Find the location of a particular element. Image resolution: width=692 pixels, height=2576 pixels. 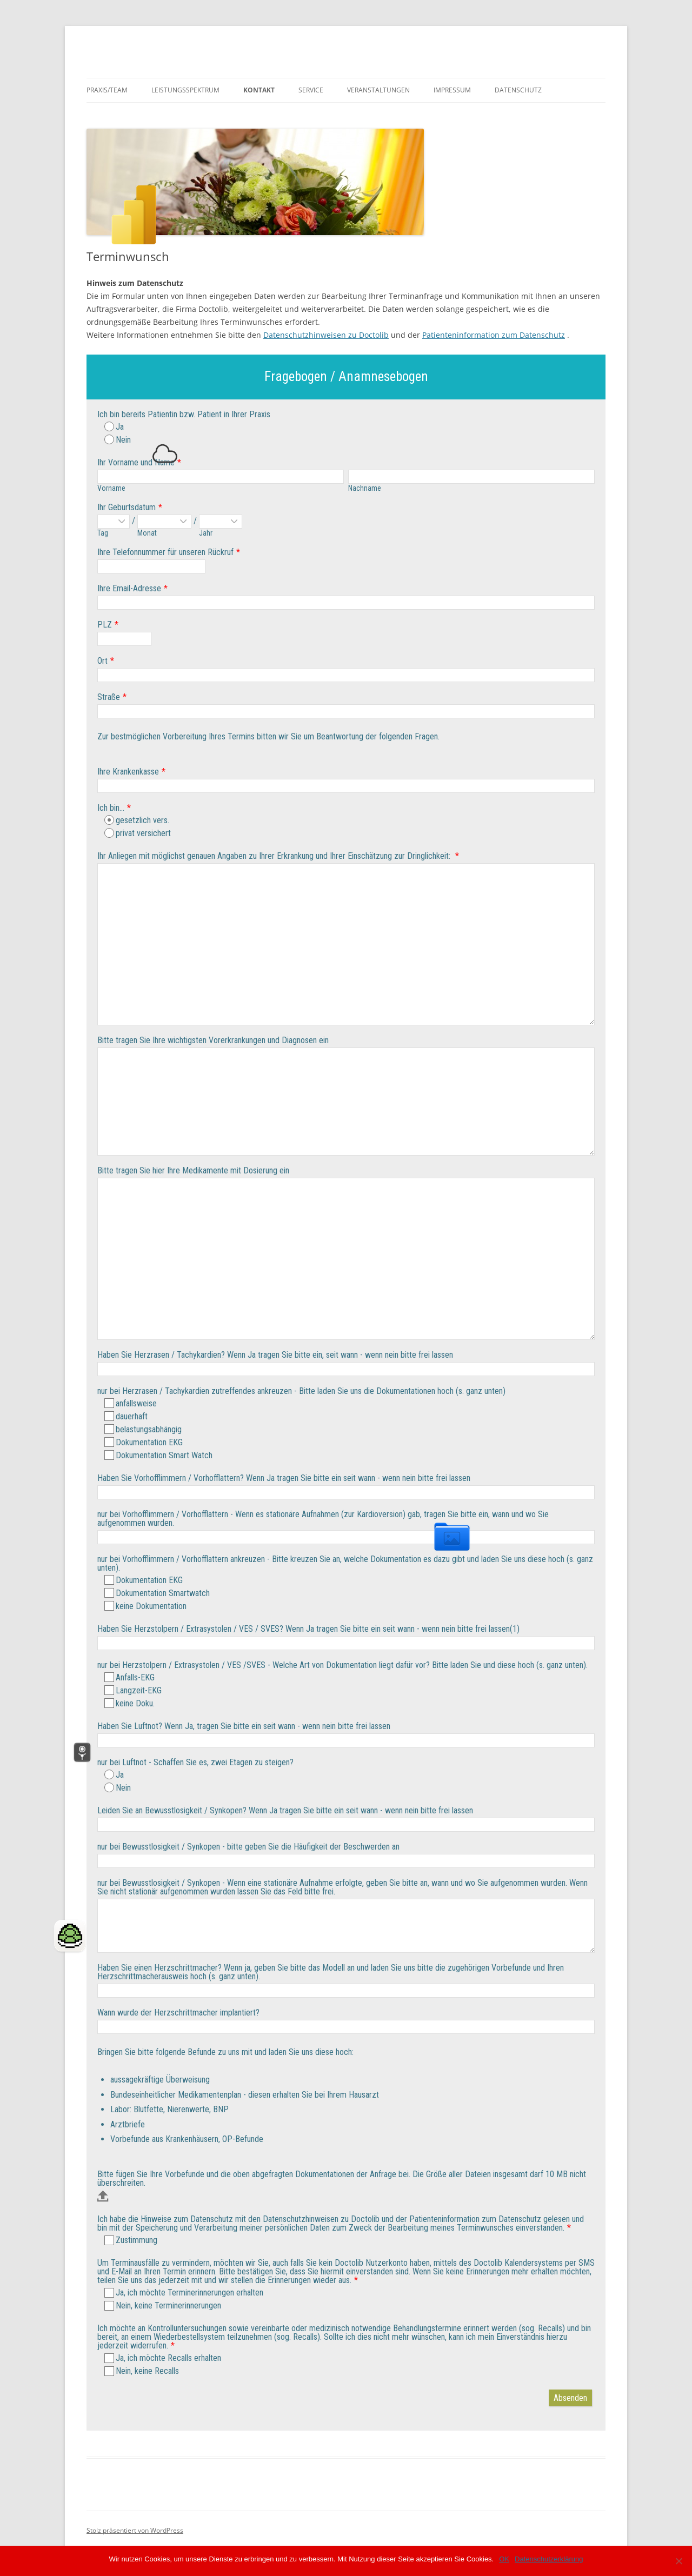

view weather information is located at coordinates (165, 453).